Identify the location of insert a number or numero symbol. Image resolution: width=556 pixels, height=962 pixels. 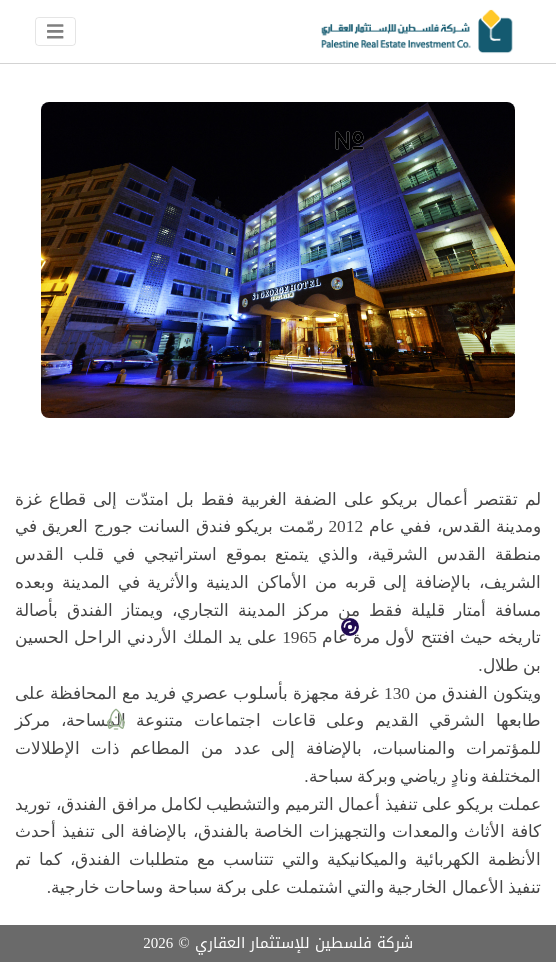
(349, 140).